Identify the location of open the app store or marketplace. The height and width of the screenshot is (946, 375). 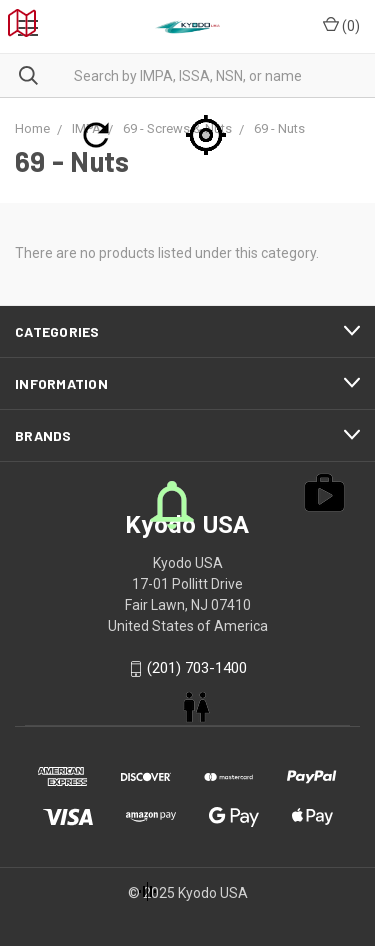
(324, 493).